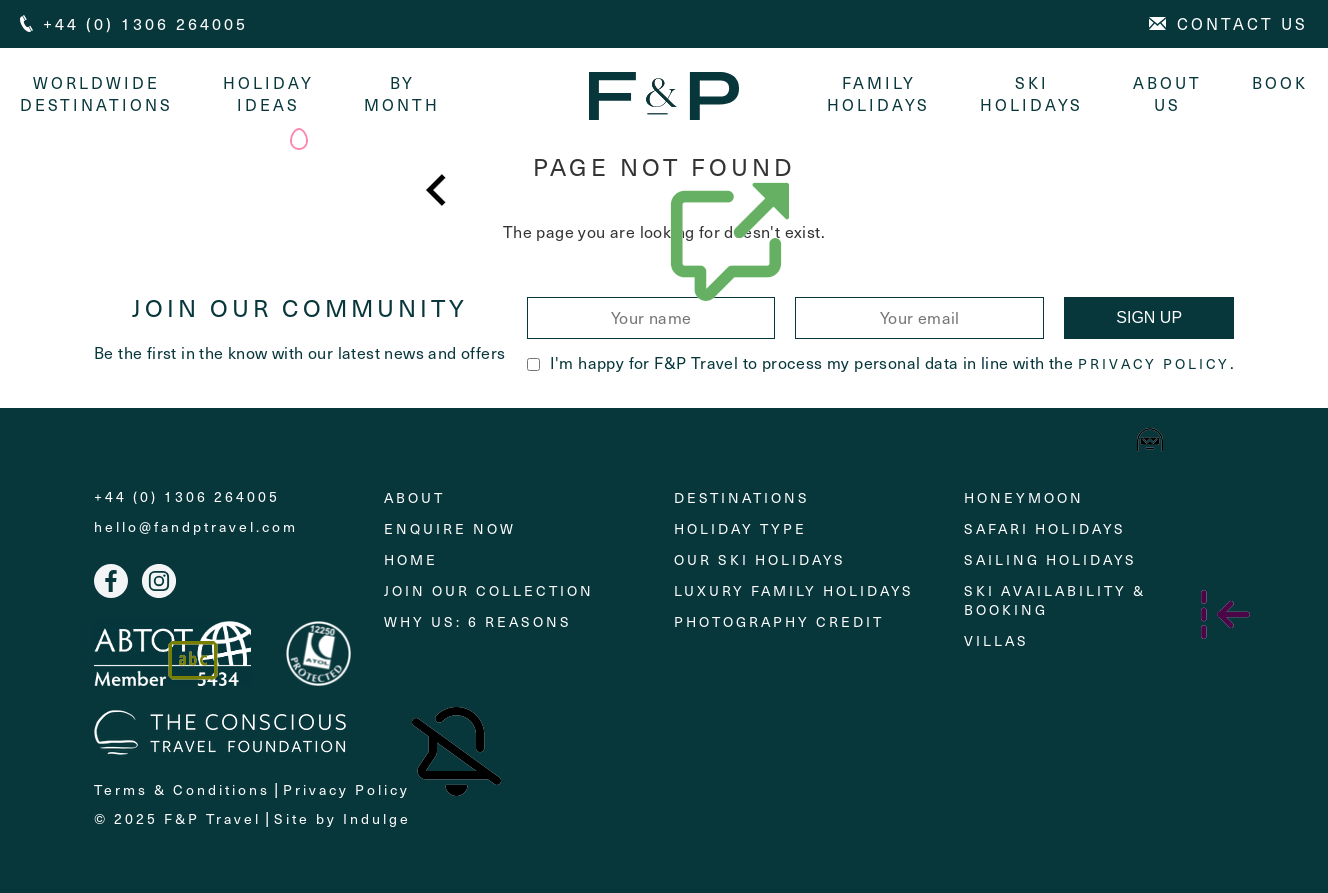 This screenshot has height=893, width=1328. What do you see at coordinates (193, 662) in the screenshot?
I see `indicates a string variable or text data type` at bounding box center [193, 662].